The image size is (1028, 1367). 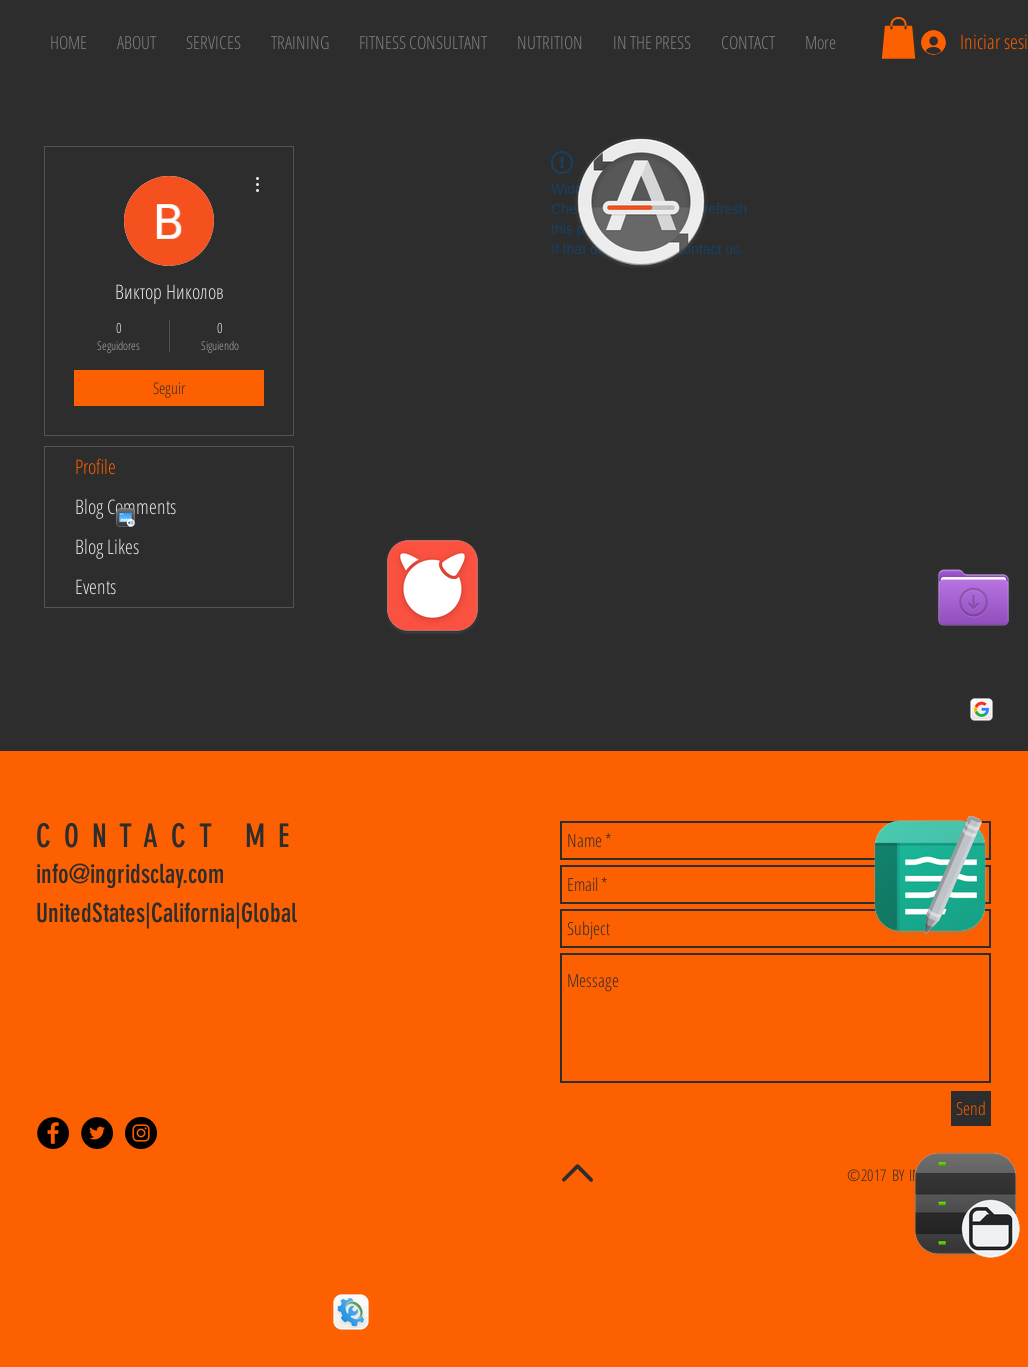 What do you see at coordinates (641, 202) in the screenshot?
I see `open the update manager application` at bounding box center [641, 202].